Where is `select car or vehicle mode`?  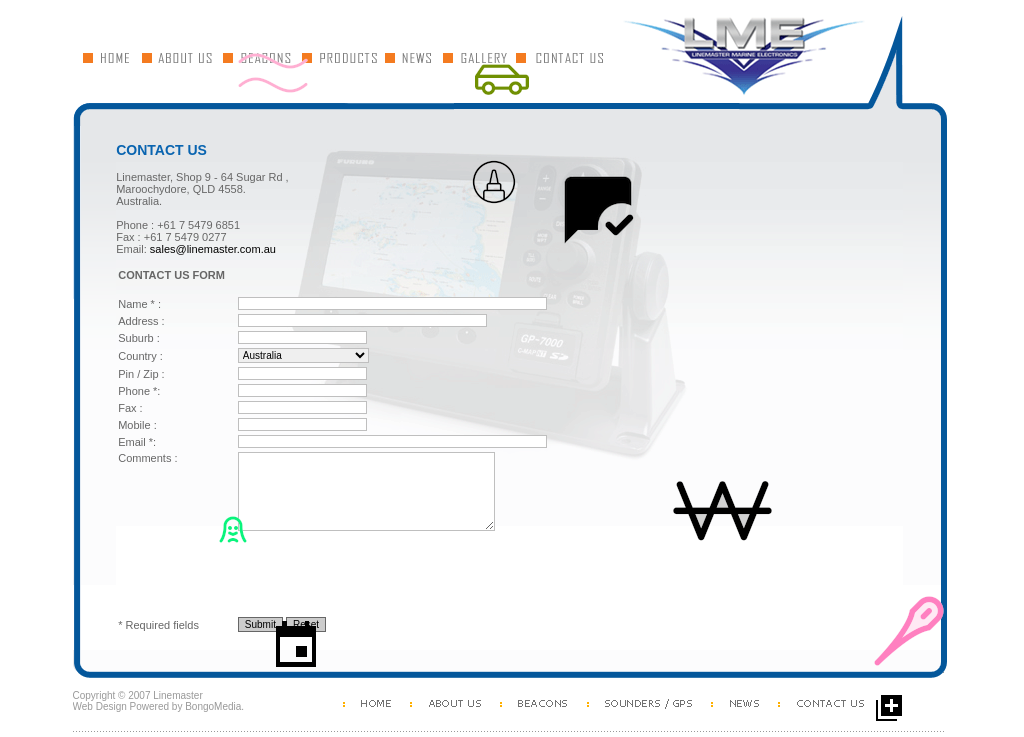
select car or vehicle mode is located at coordinates (502, 78).